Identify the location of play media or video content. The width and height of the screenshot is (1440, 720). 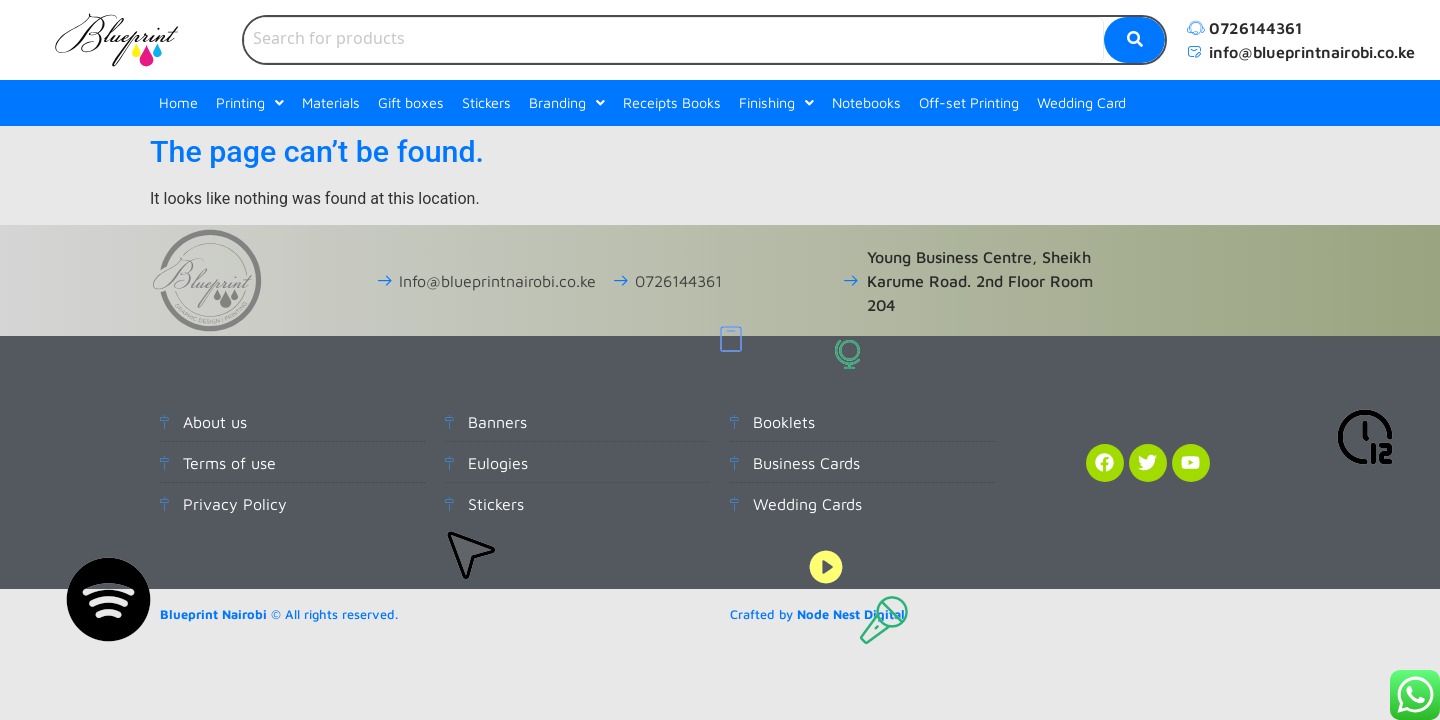
(826, 567).